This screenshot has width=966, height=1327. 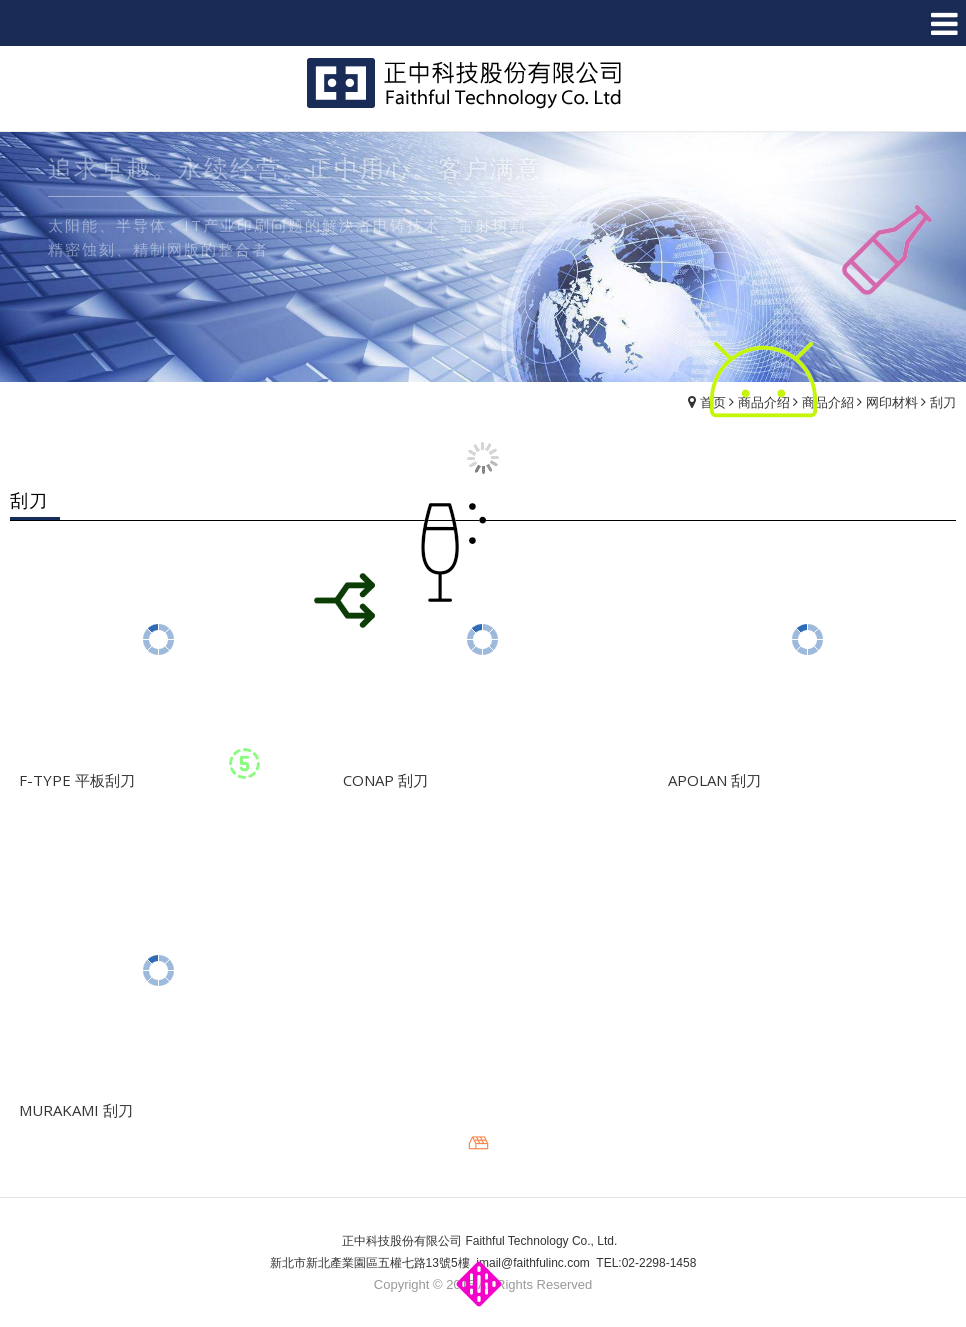 What do you see at coordinates (479, 1284) in the screenshot?
I see `open google podcasts app` at bounding box center [479, 1284].